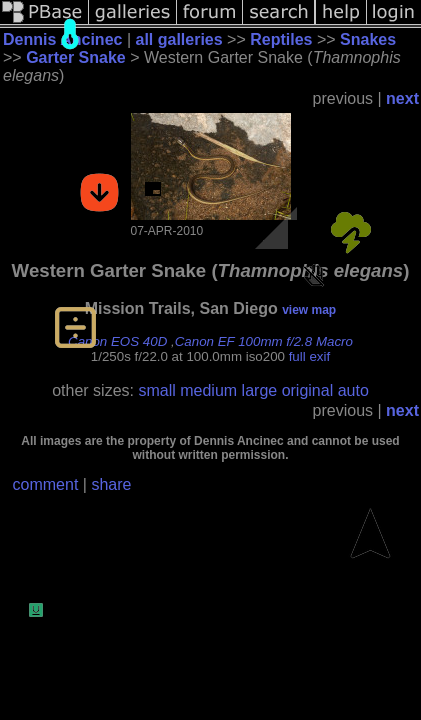  Describe the element at coordinates (99, 192) in the screenshot. I see `download file or content` at that location.